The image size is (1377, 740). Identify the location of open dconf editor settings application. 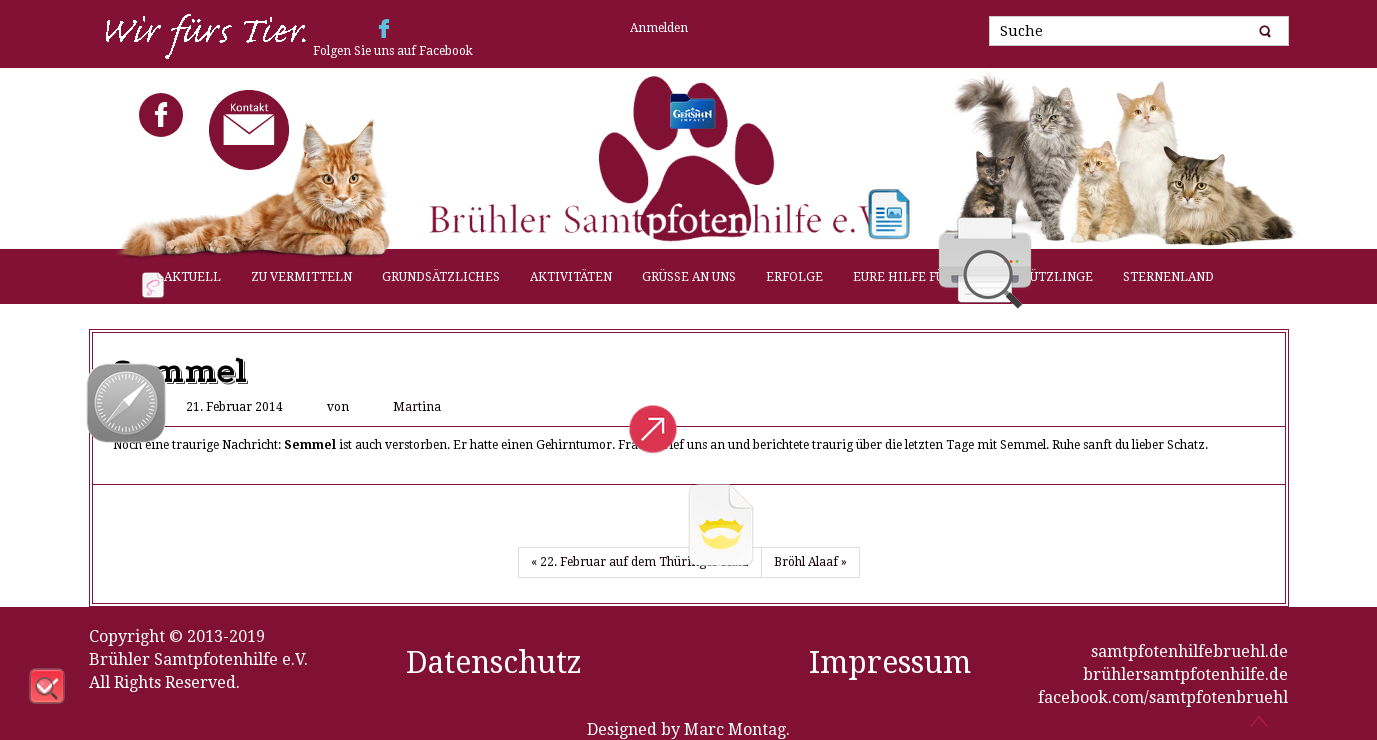
(47, 686).